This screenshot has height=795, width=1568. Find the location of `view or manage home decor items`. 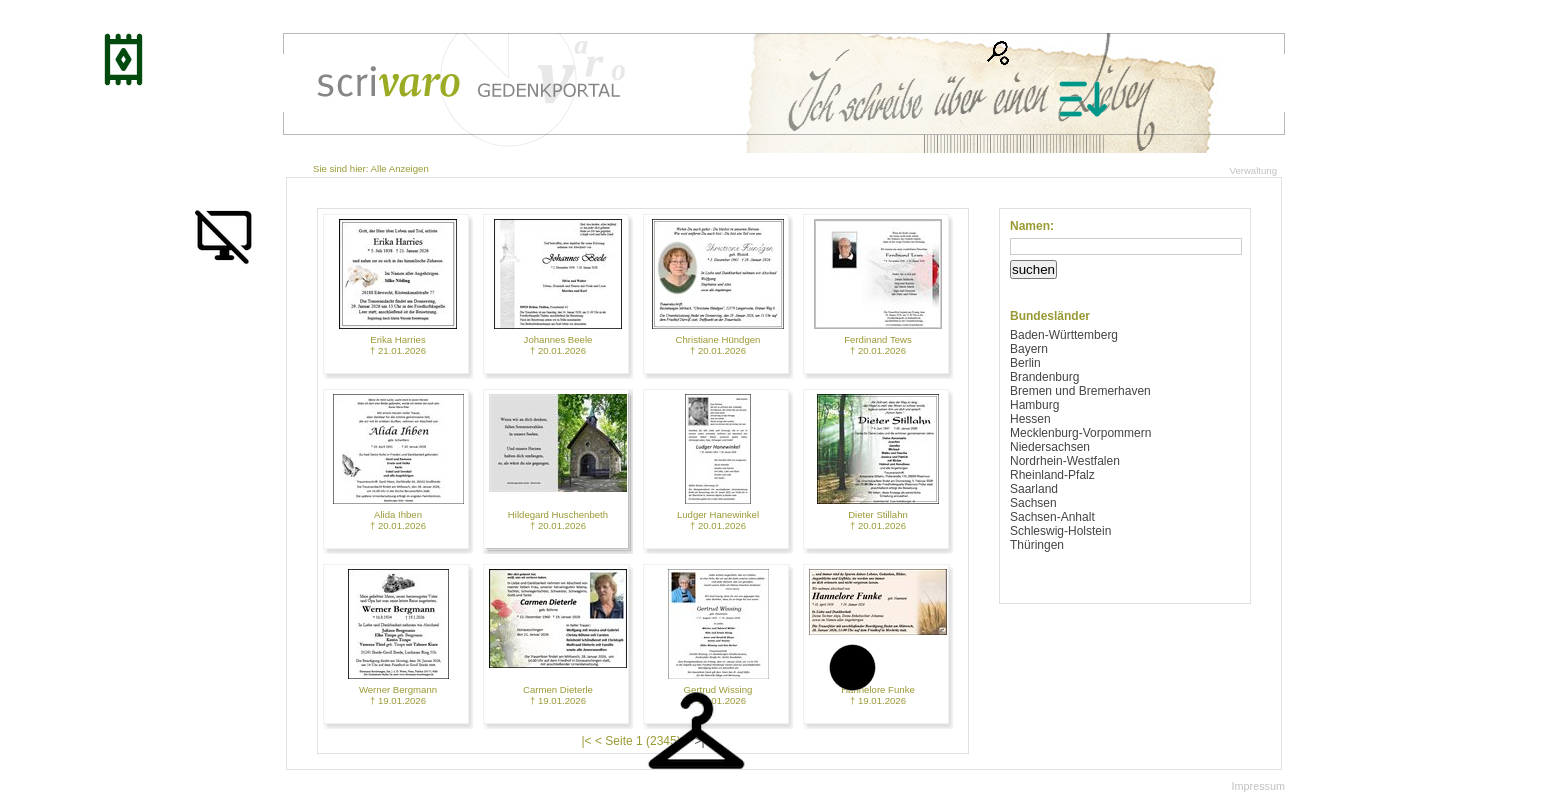

view or manage home decor items is located at coordinates (123, 59).